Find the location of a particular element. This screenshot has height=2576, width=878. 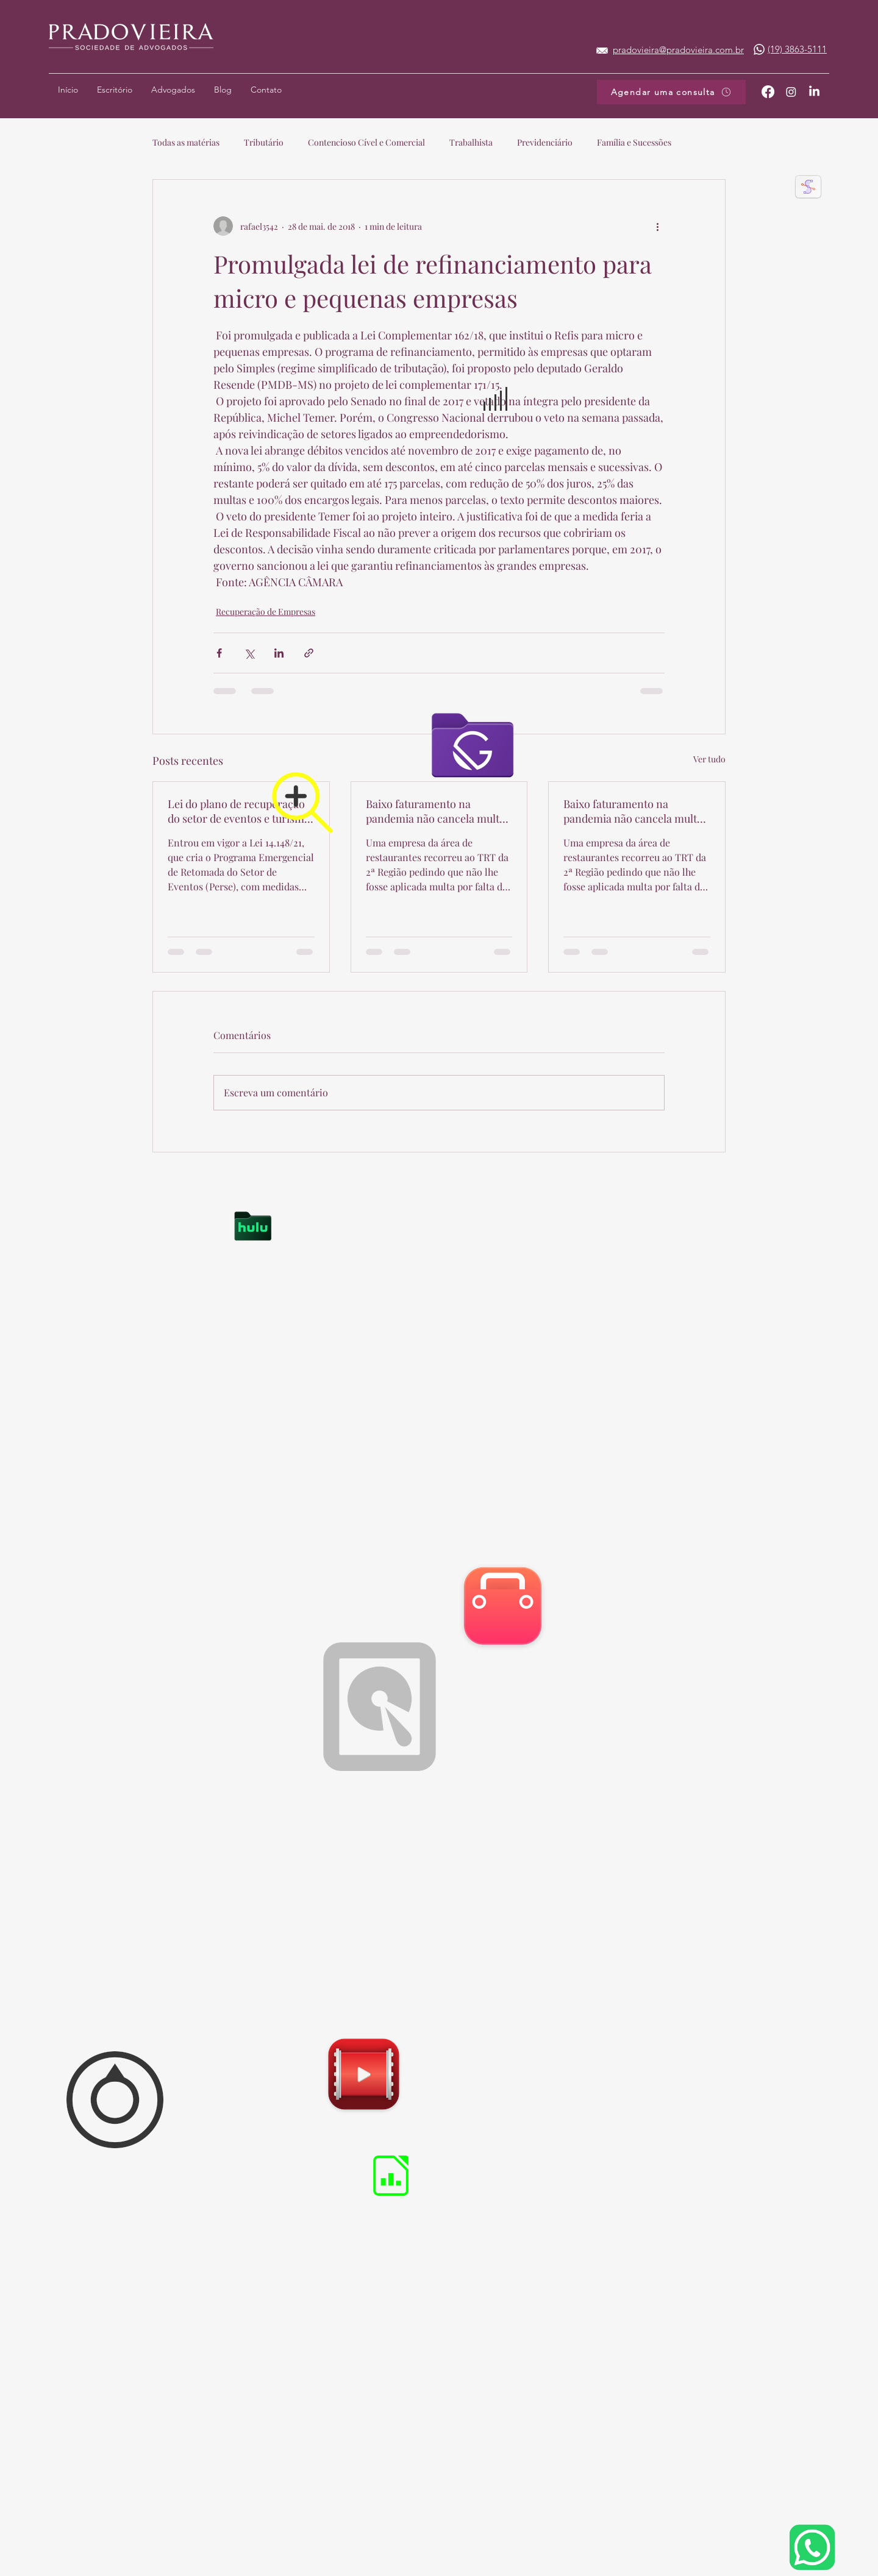

access privacy settings is located at coordinates (115, 2099).